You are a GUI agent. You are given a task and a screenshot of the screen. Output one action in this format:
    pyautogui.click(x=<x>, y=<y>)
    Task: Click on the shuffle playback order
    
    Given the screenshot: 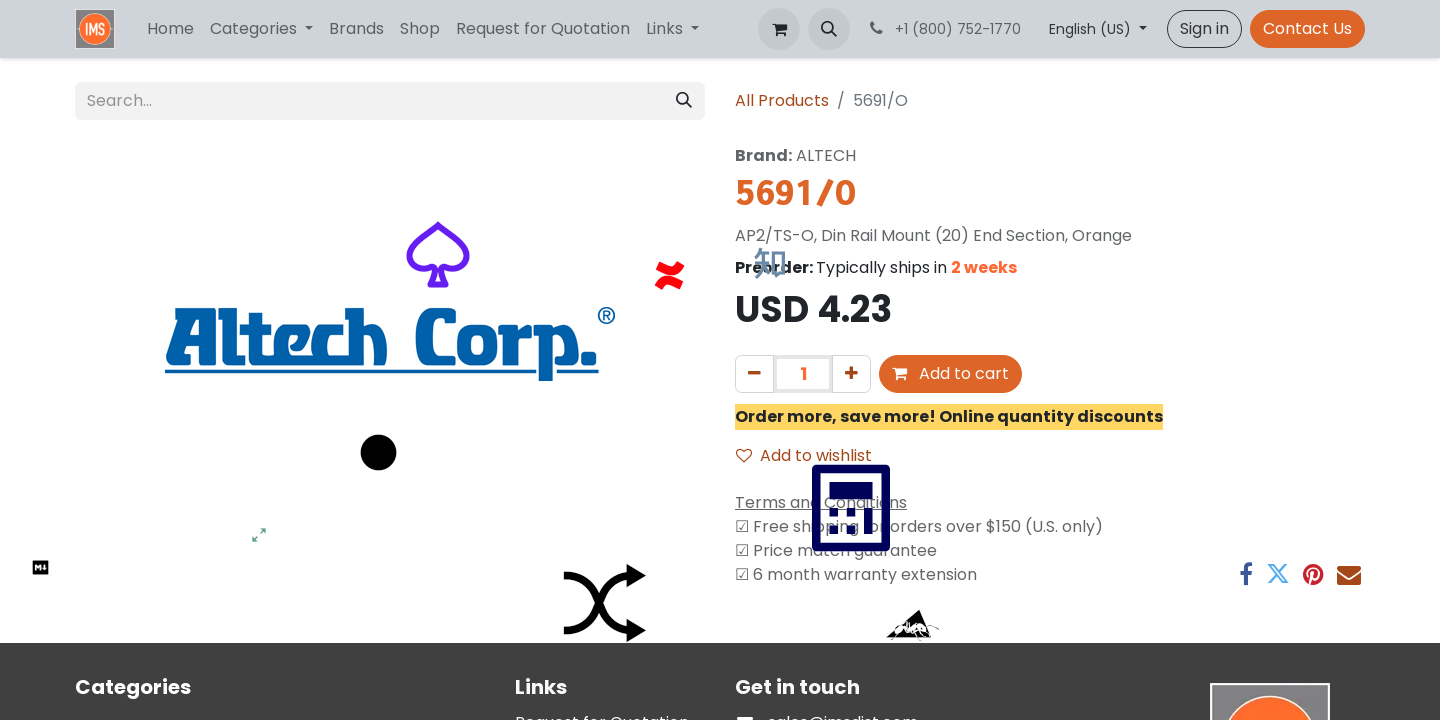 What is the action you would take?
    pyautogui.click(x=603, y=603)
    